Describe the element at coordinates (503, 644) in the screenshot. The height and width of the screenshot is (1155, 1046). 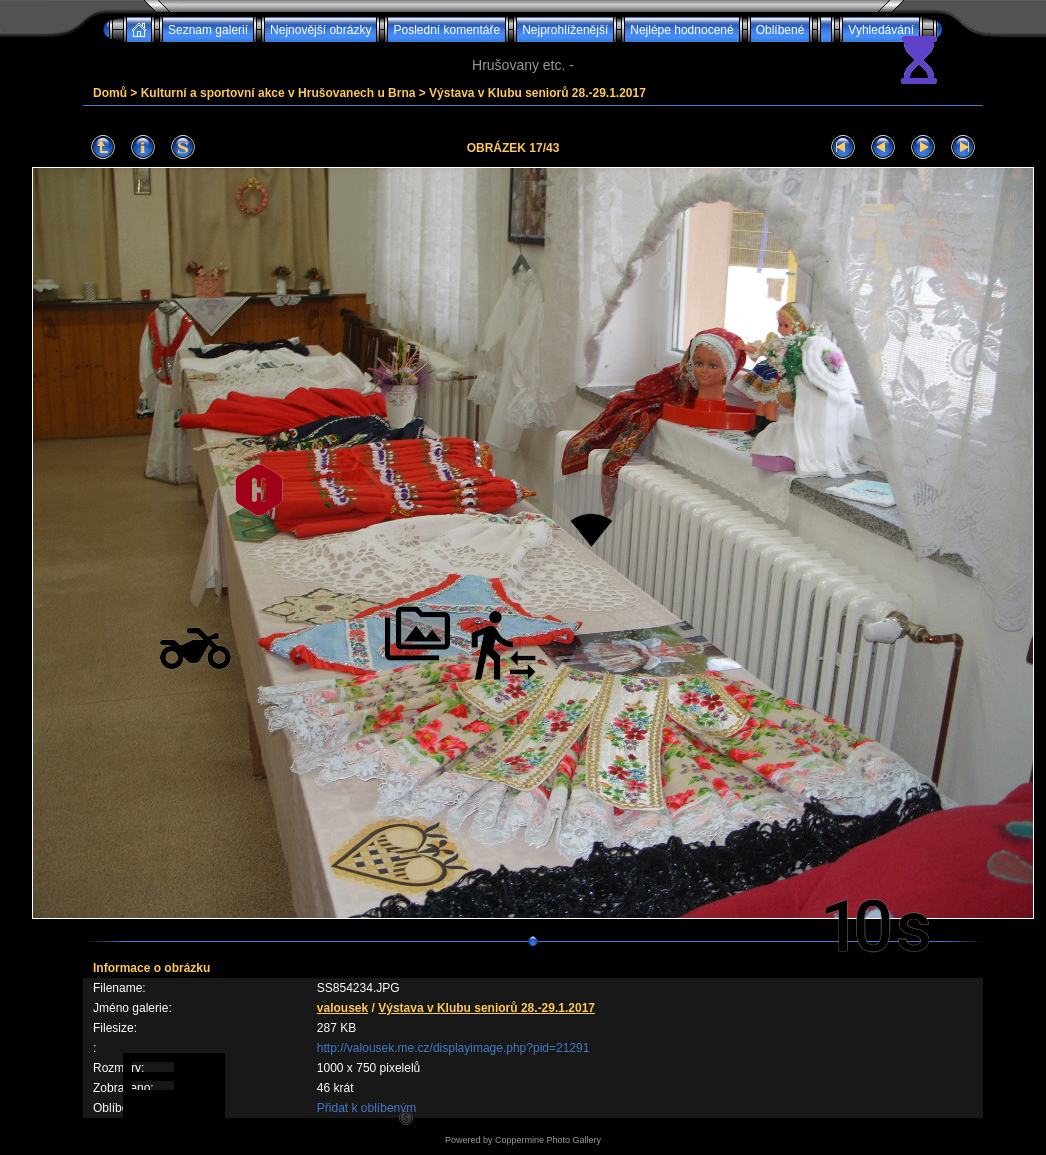
I see `transfer between transit lines at this station` at that location.